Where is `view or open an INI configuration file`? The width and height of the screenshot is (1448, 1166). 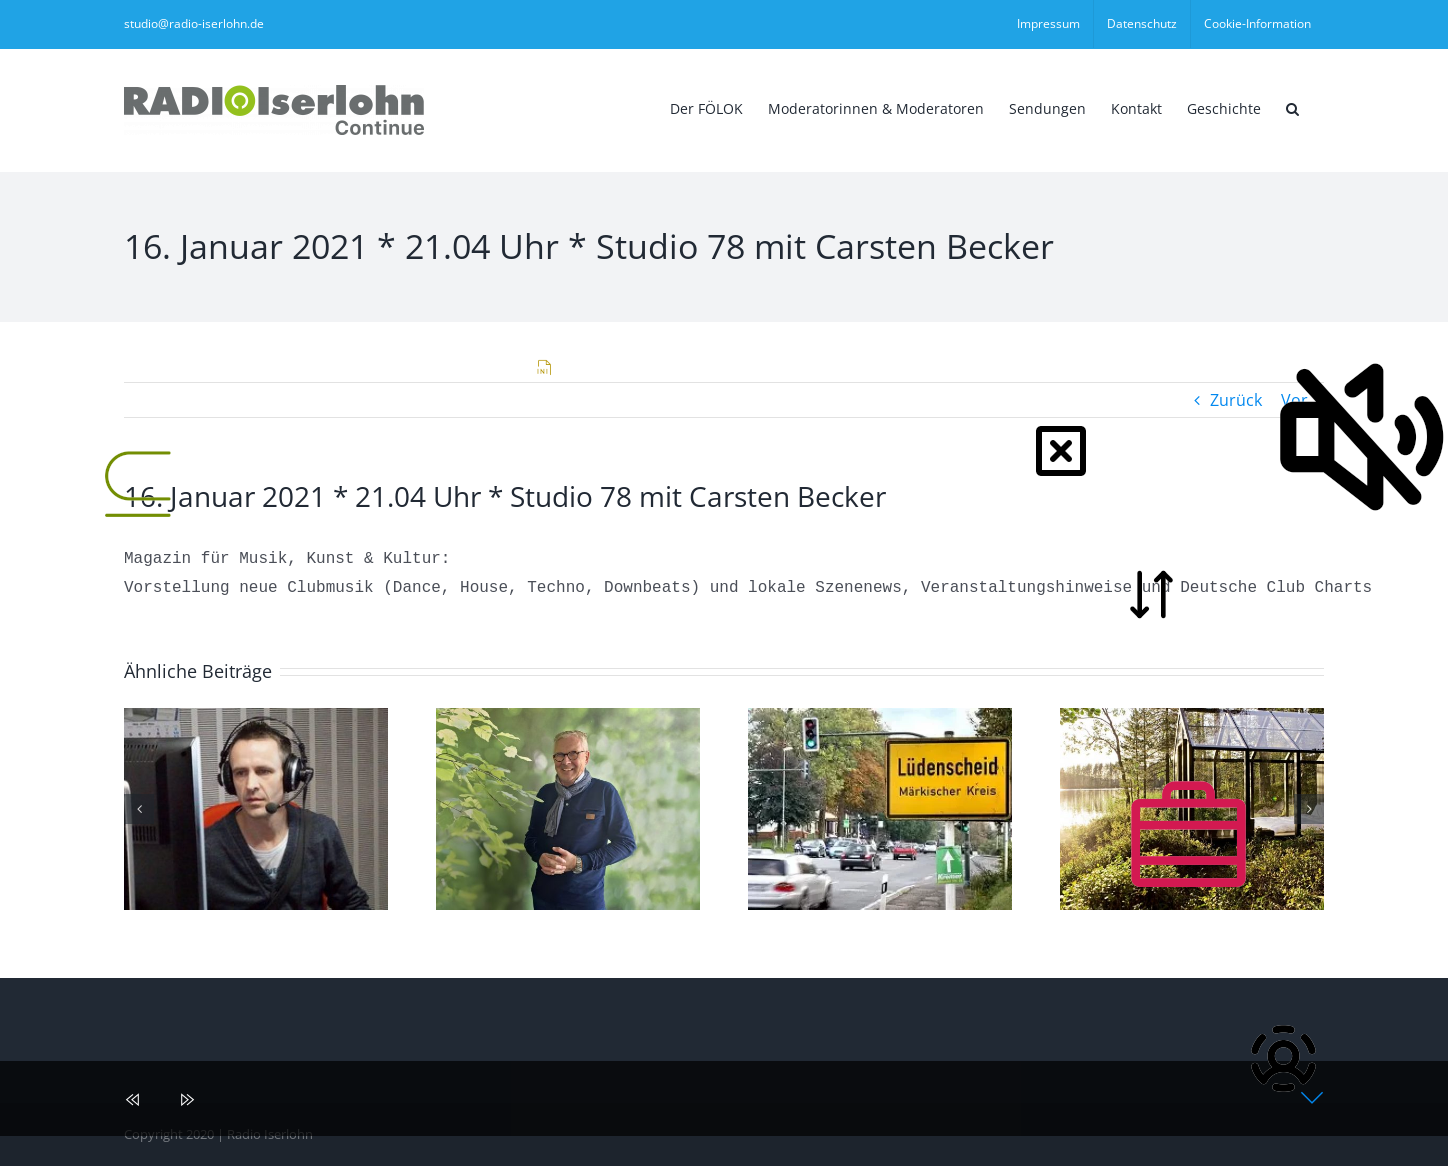
view or open an INI configuration file is located at coordinates (544, 367).